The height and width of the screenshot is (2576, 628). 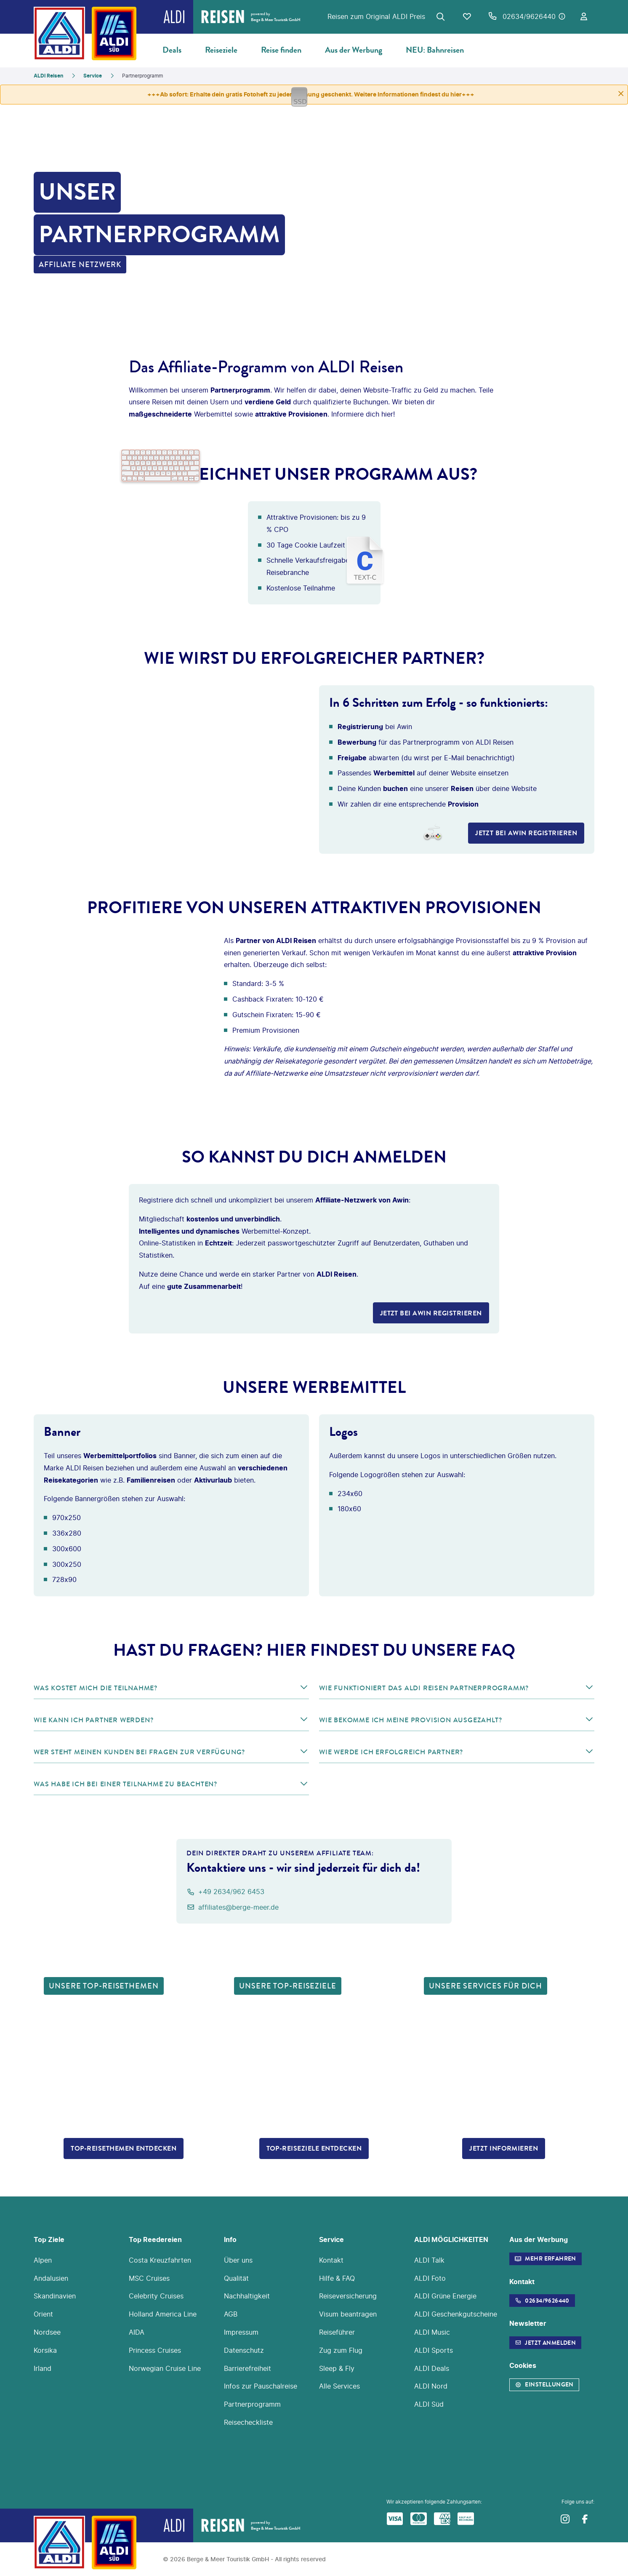 What do you see at coordinates (433, 832) in the screenshot?
I see `configure gaming controller settings` at bounding box center [433, 832].